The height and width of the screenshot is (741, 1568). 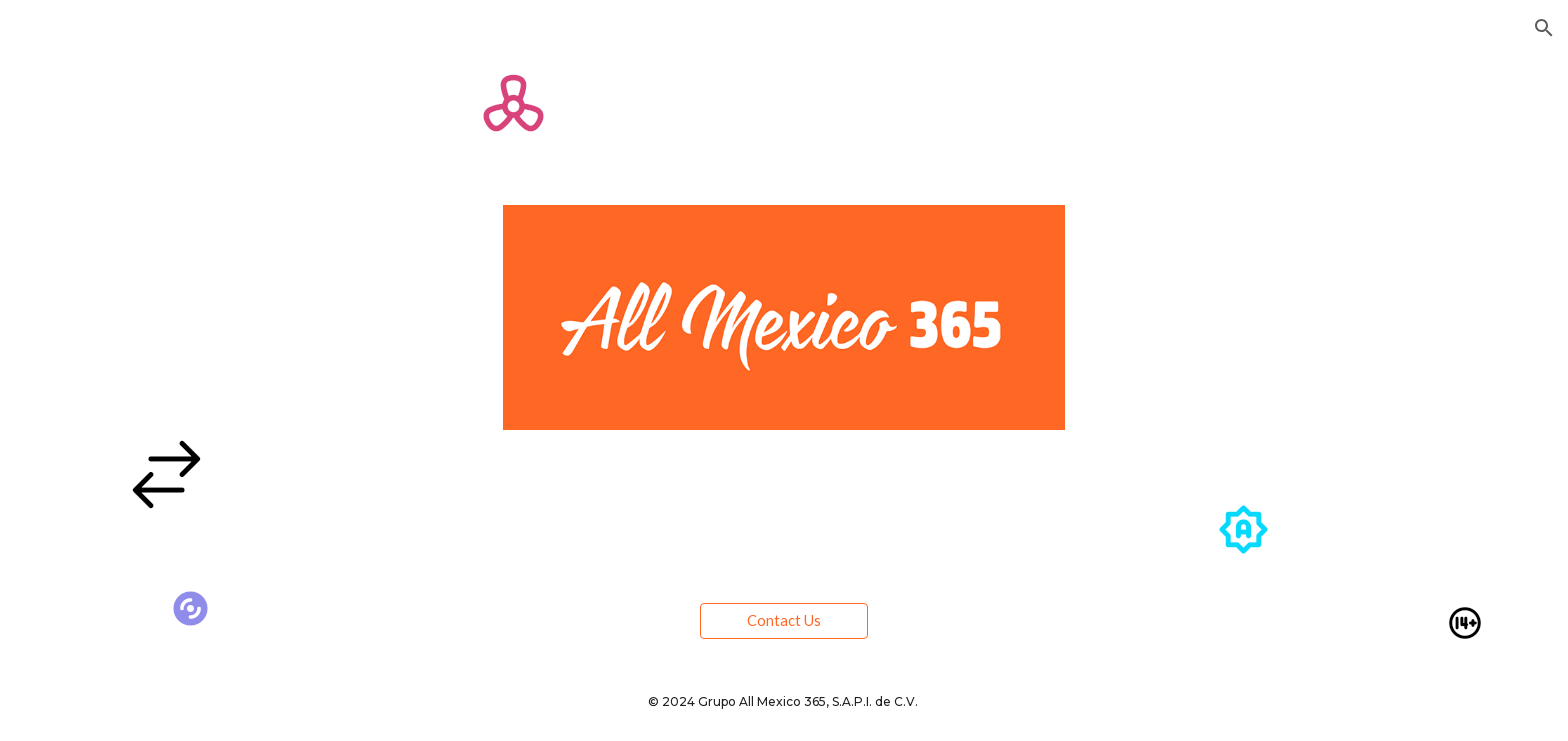 I want to click on swap or exchange items, so click(x=166, y=474).